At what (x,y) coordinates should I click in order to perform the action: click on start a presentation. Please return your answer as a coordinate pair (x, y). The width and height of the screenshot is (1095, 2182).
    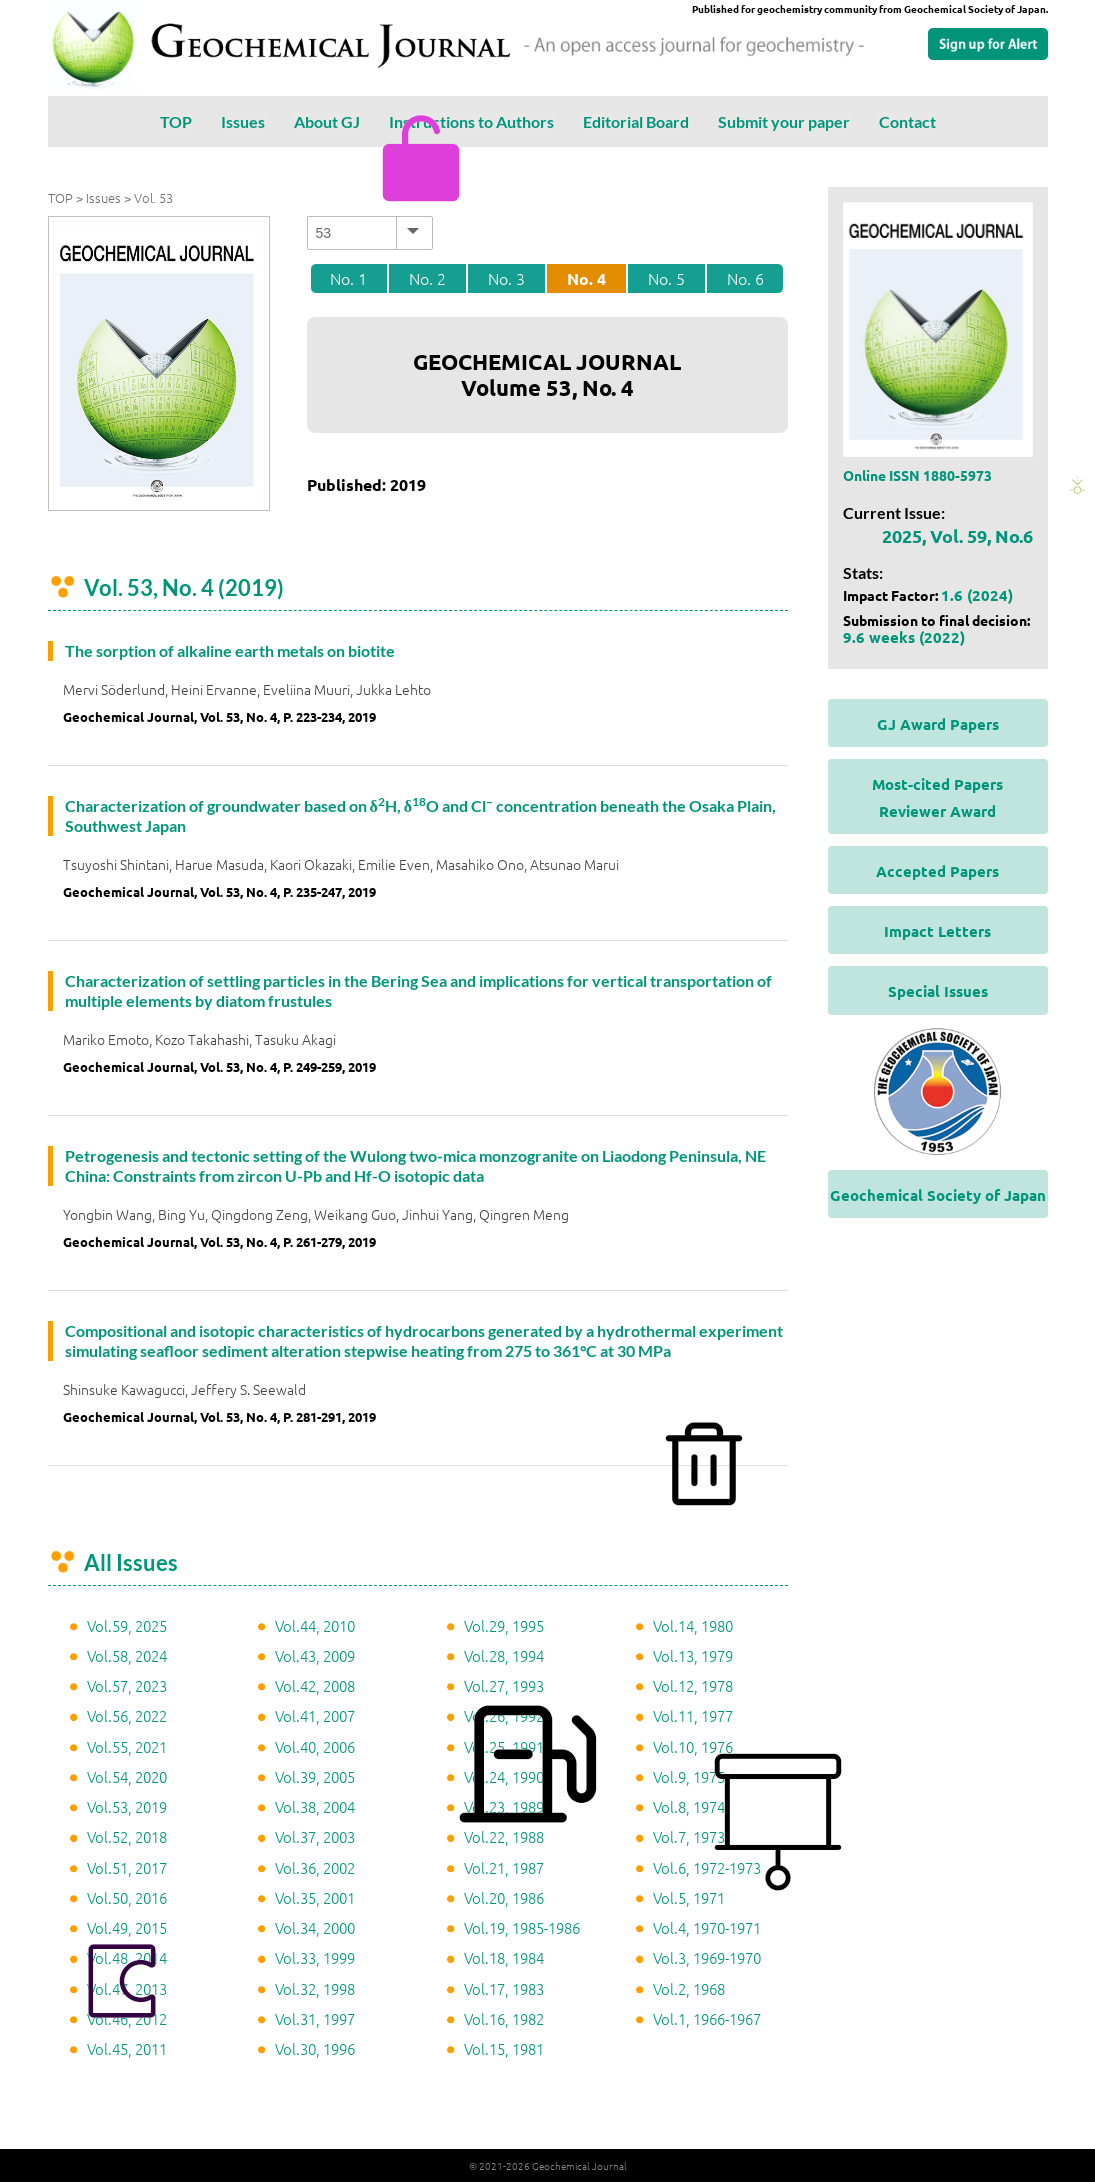
    Looking at the image, I should click on (778, 1812).